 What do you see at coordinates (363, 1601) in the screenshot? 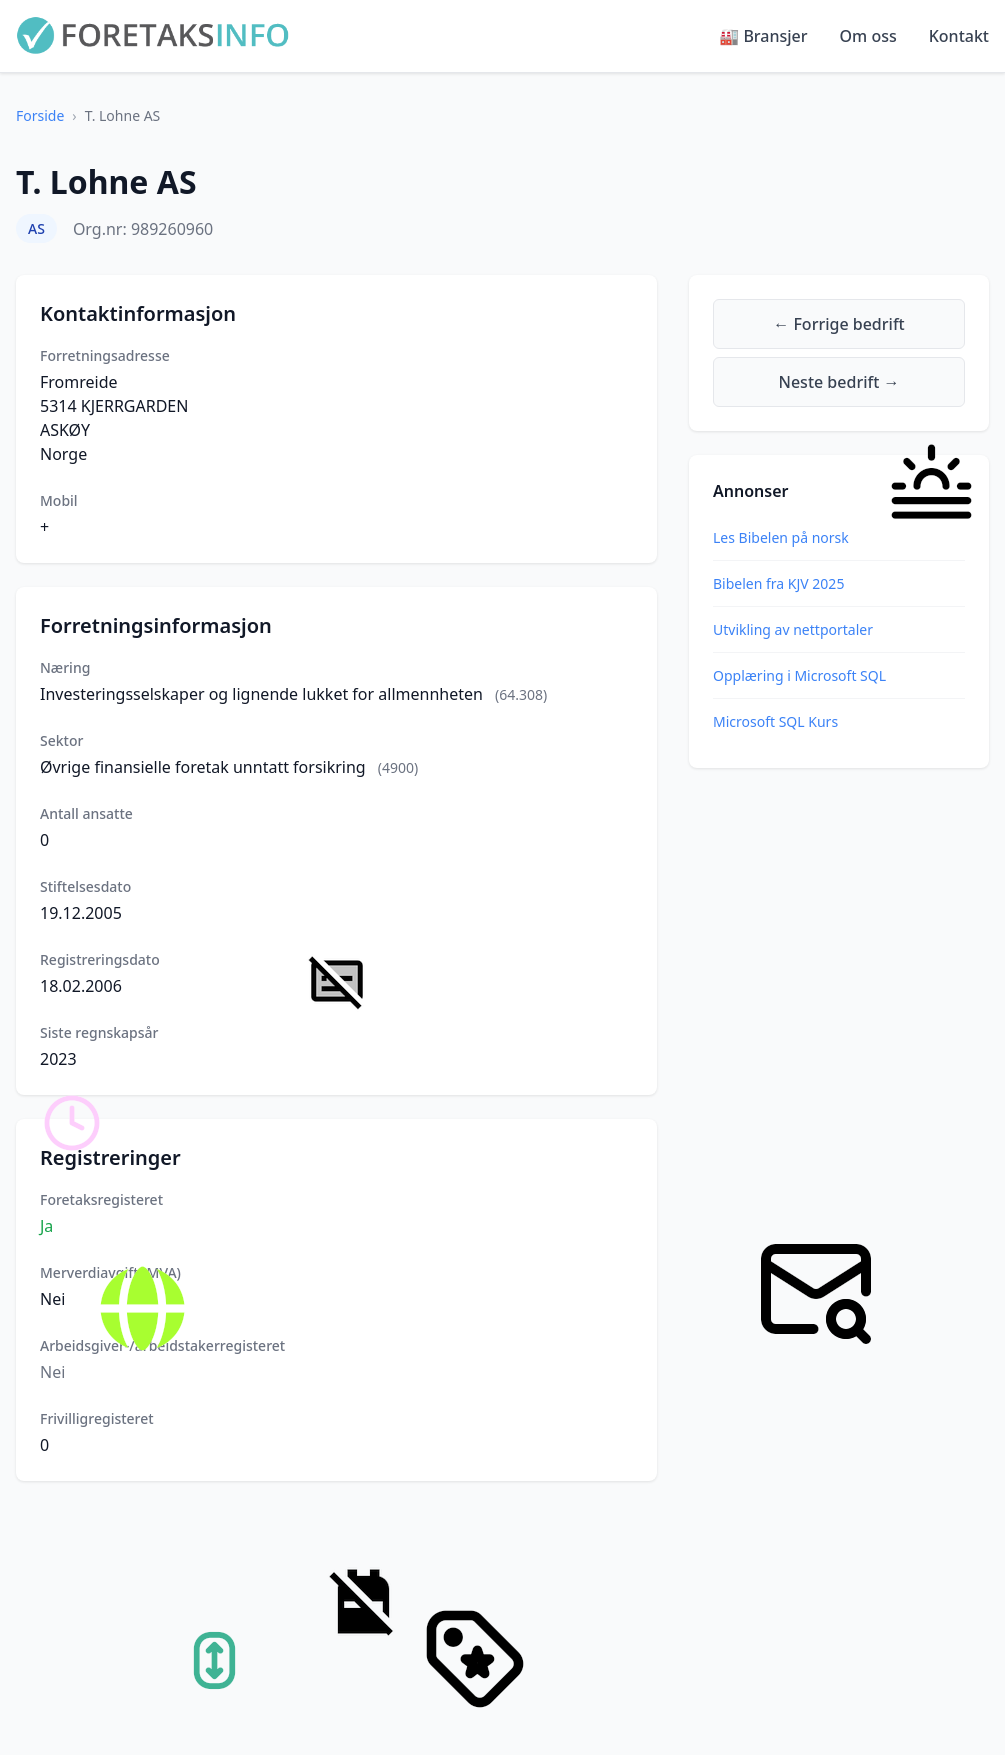
I see `no backpacks allowed in this area` at bounding box center [363, 1601].